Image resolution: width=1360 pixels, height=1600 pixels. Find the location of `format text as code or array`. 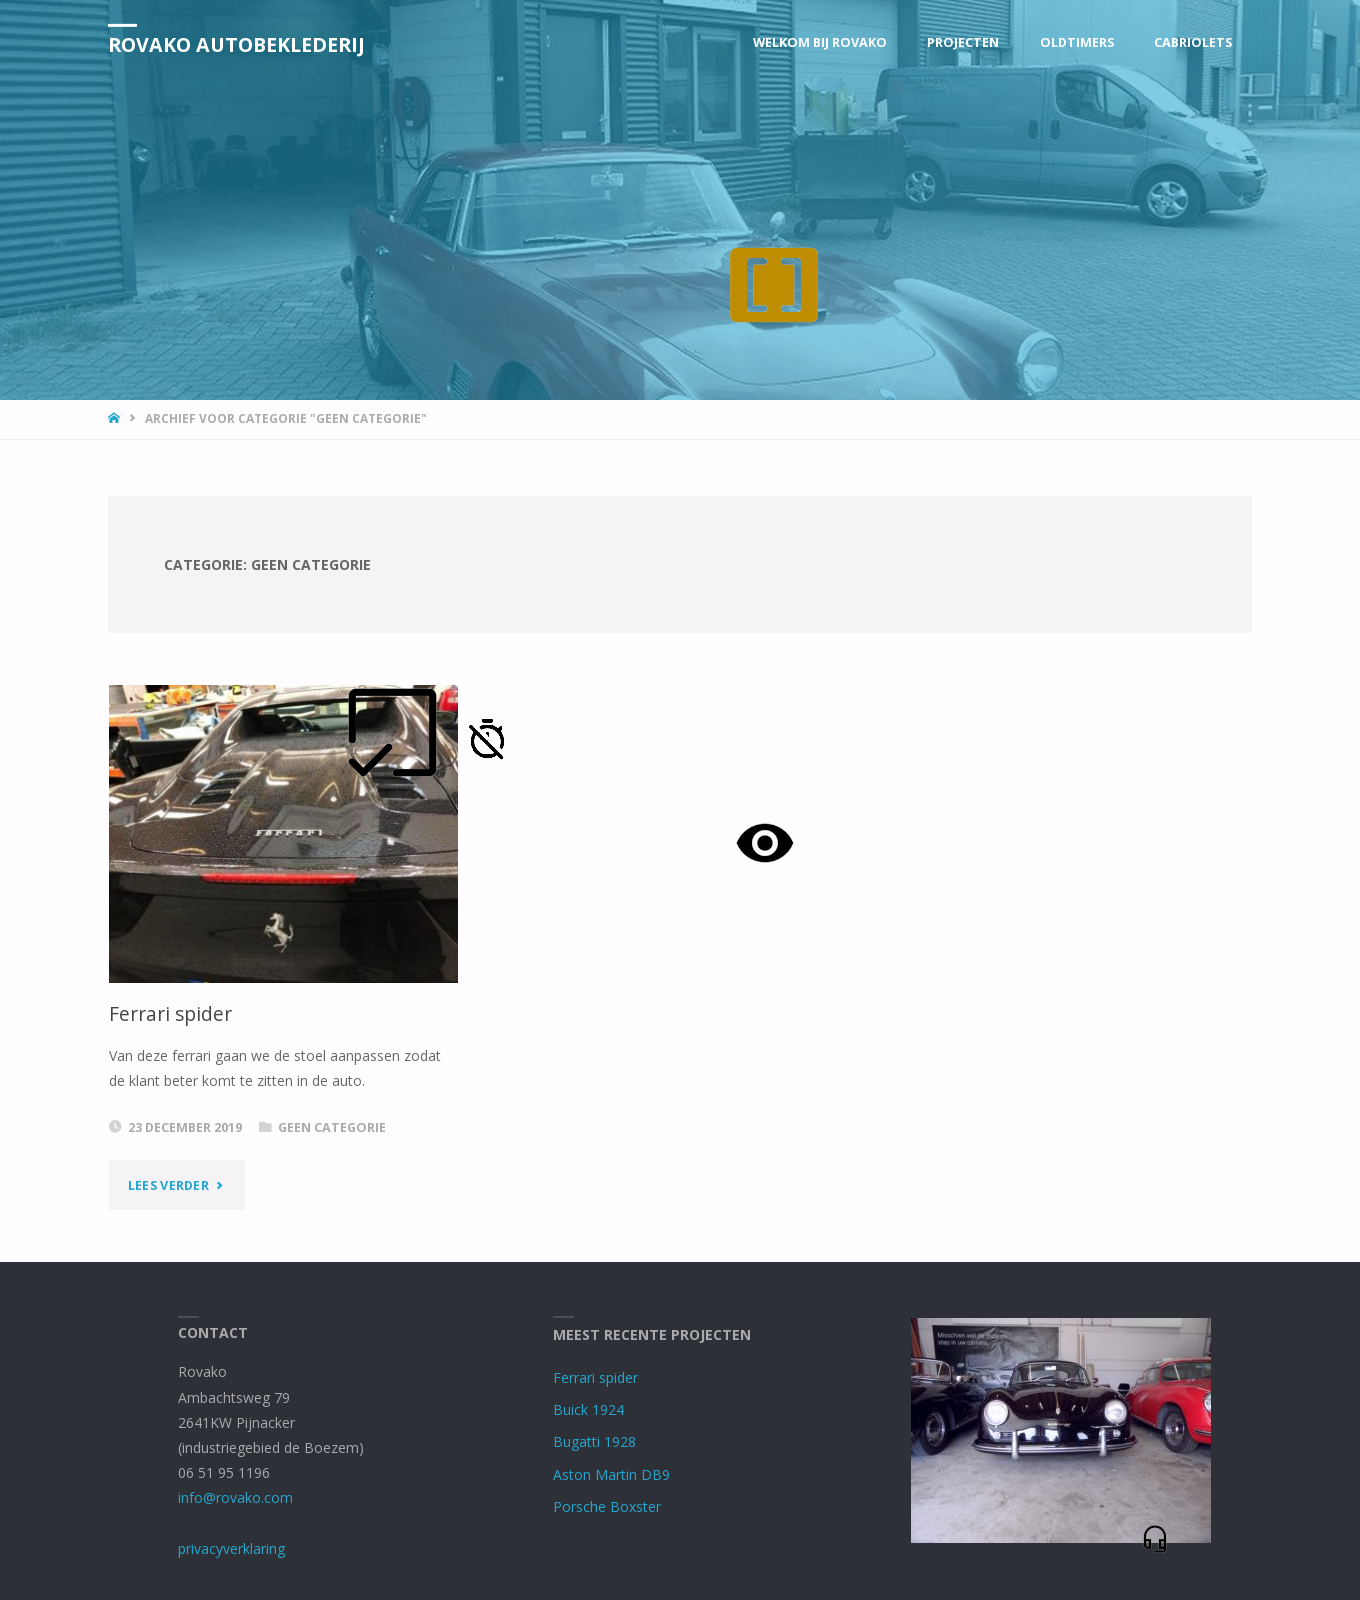

format text as code or array is located at coordinates (774, 285).